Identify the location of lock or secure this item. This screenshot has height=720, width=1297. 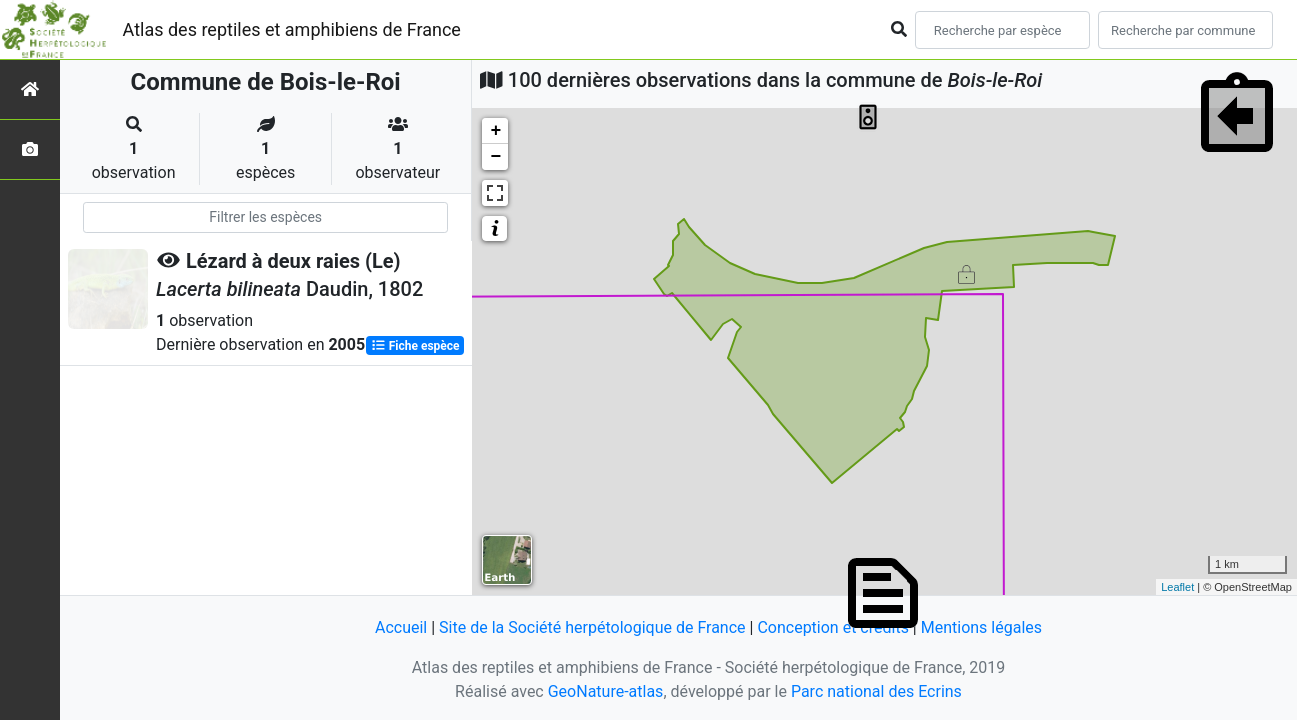
(966, 275).